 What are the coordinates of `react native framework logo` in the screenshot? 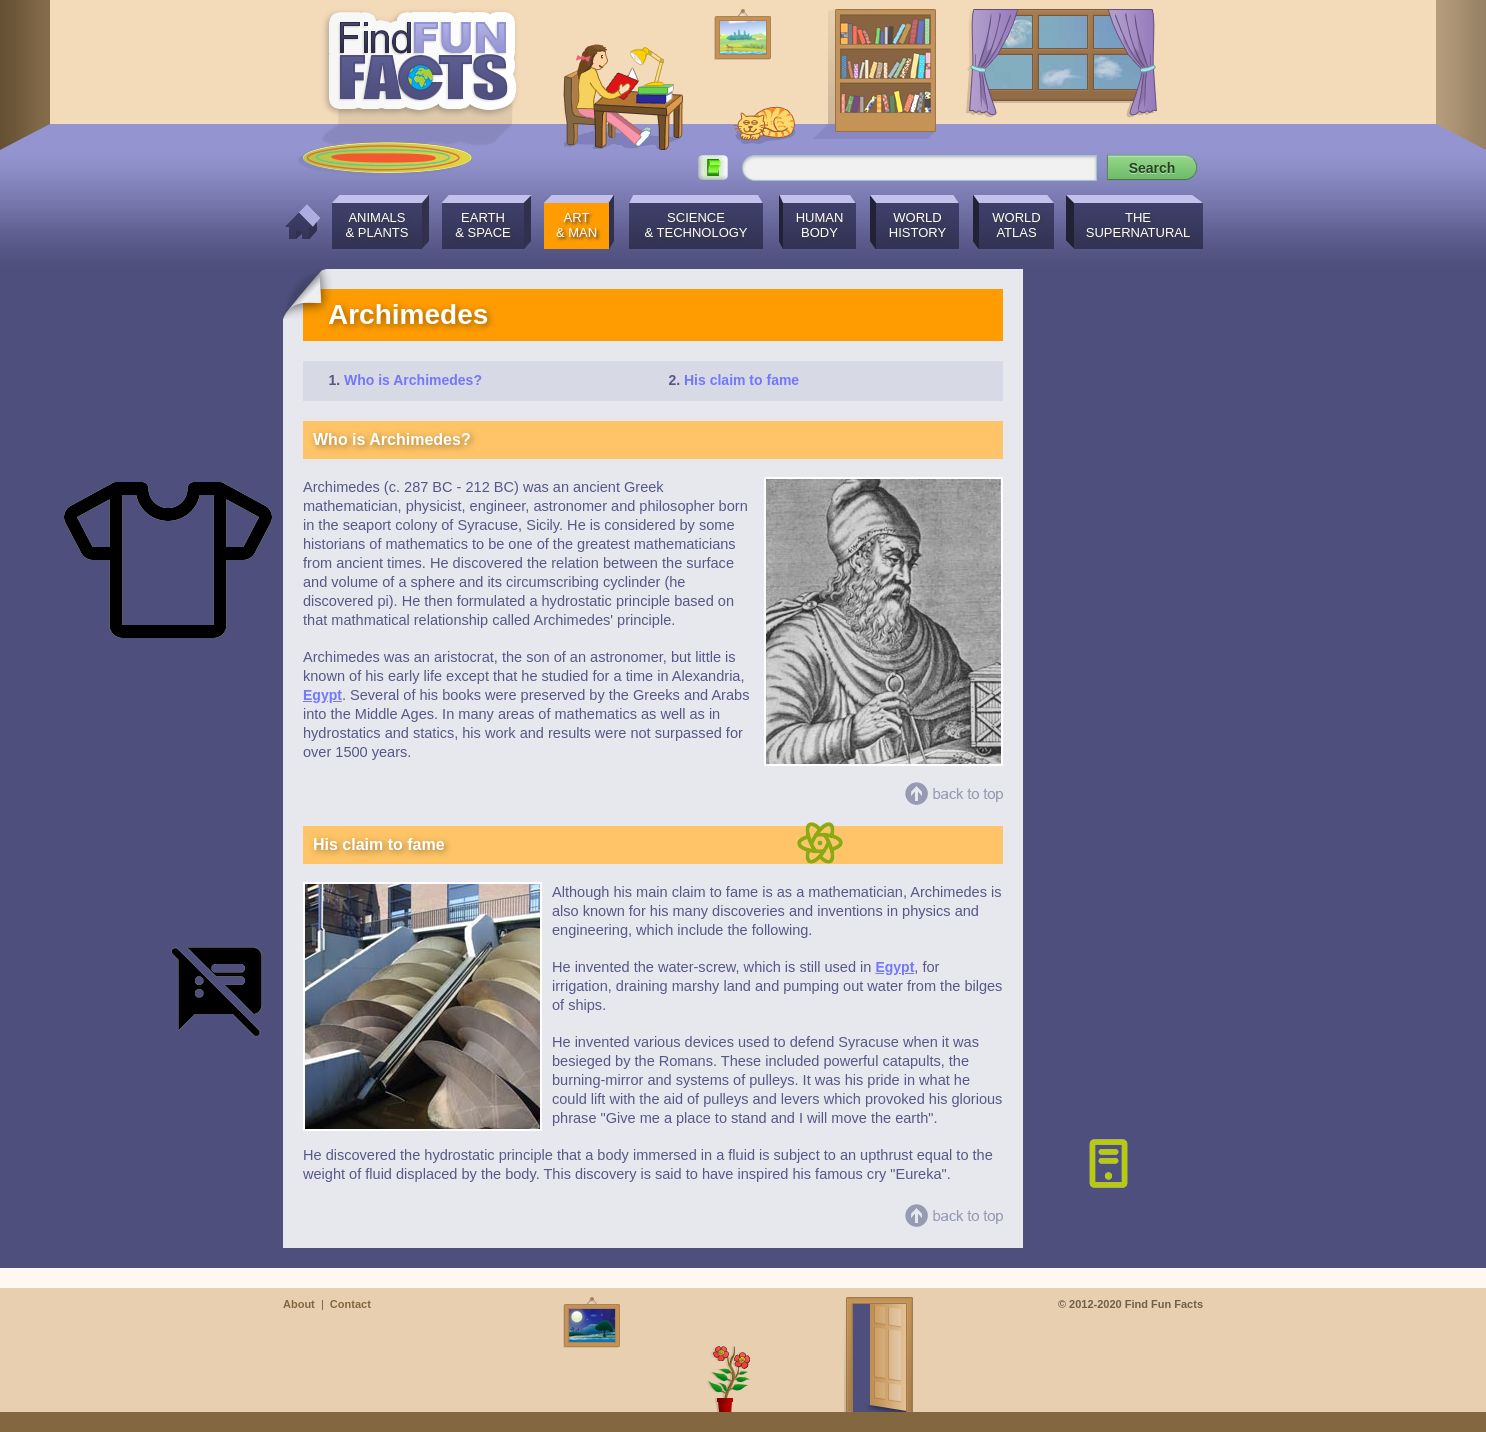 It's located at (820, 843).